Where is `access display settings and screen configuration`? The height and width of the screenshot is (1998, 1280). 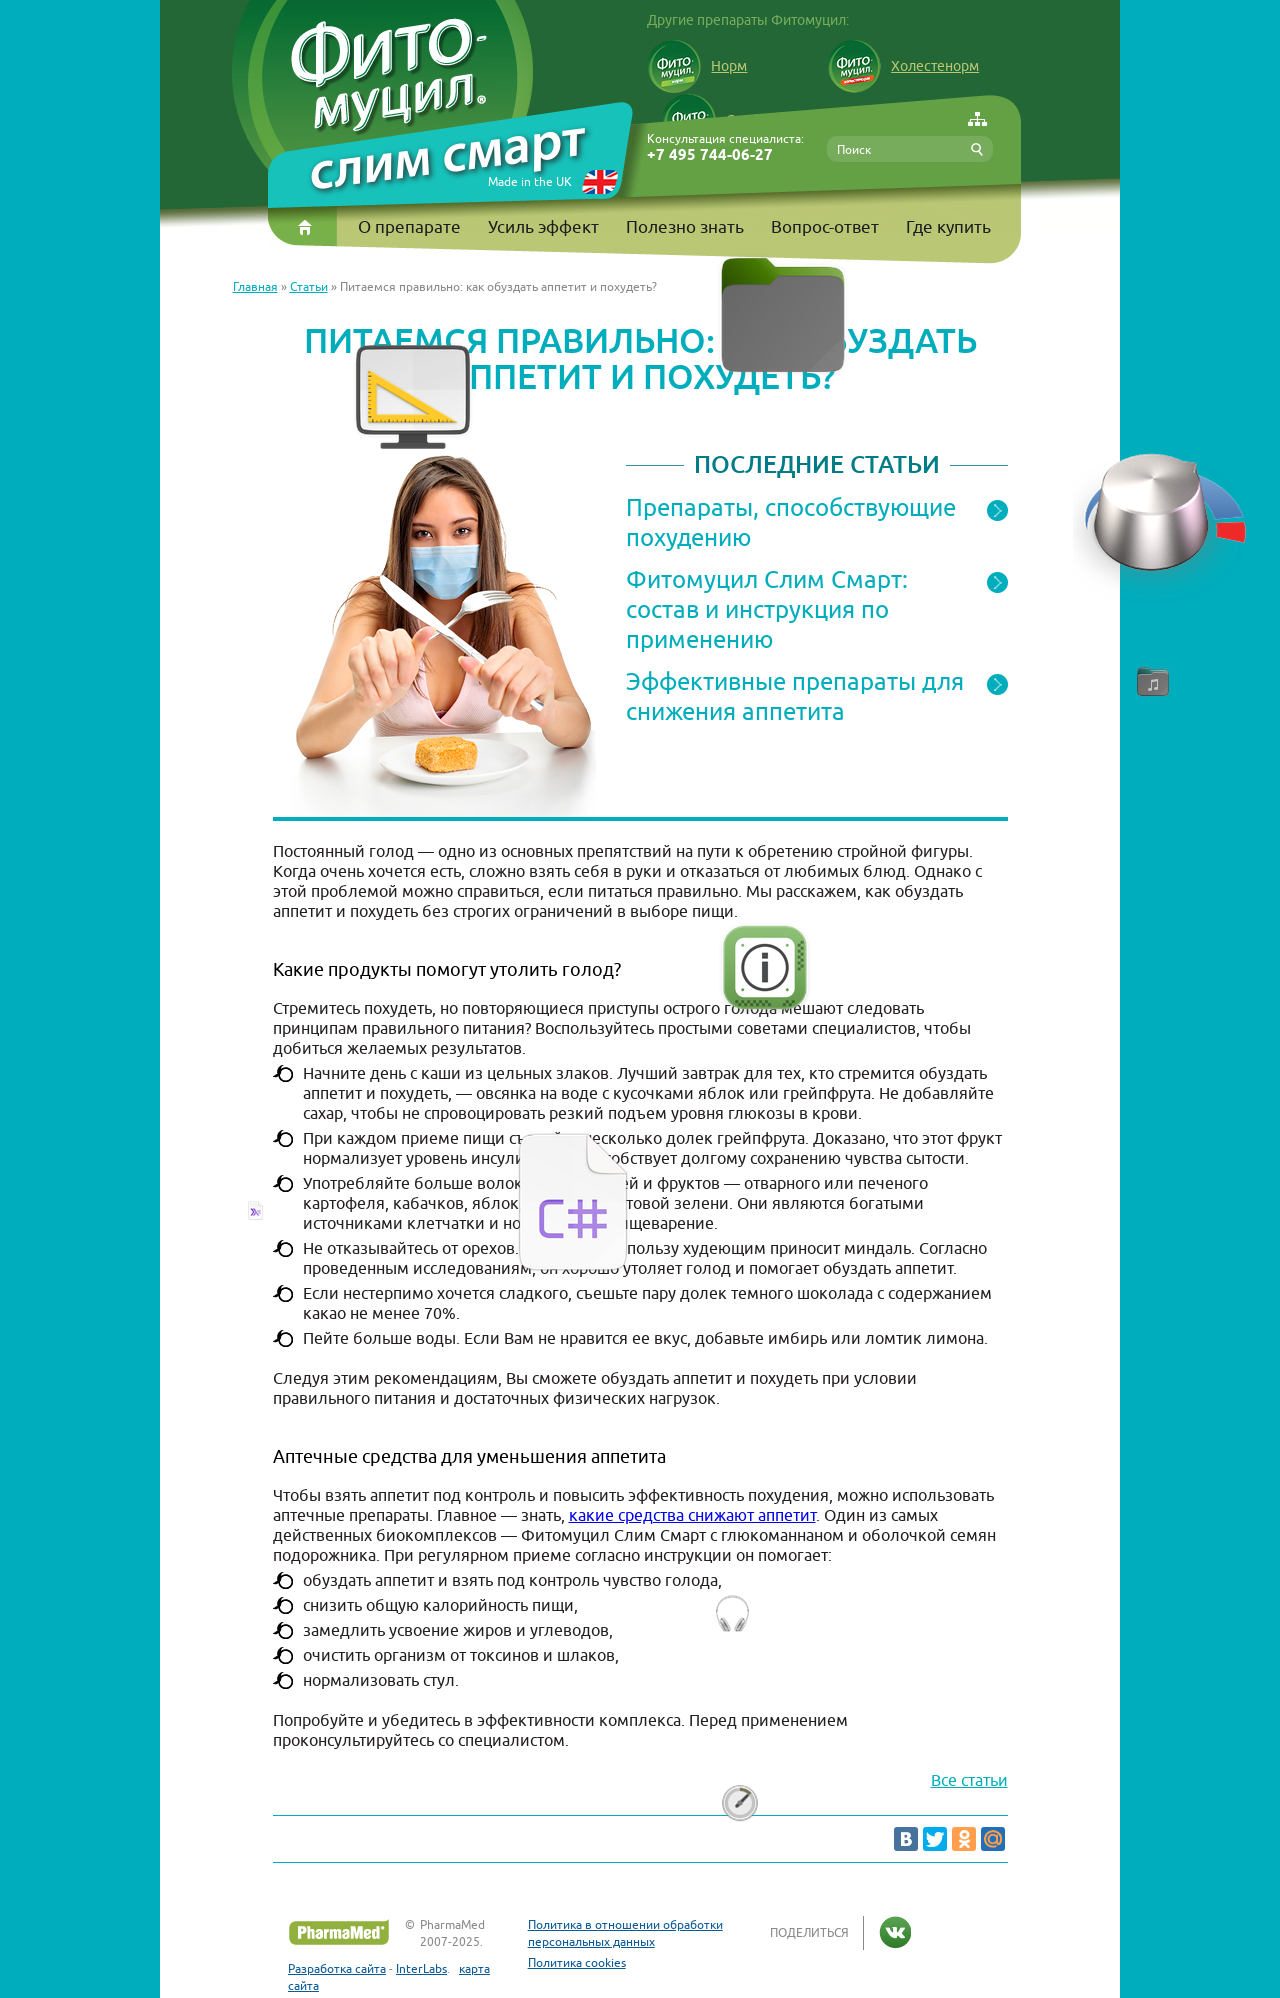
access display settings and screen configuration is located at coordinates (413, 396).